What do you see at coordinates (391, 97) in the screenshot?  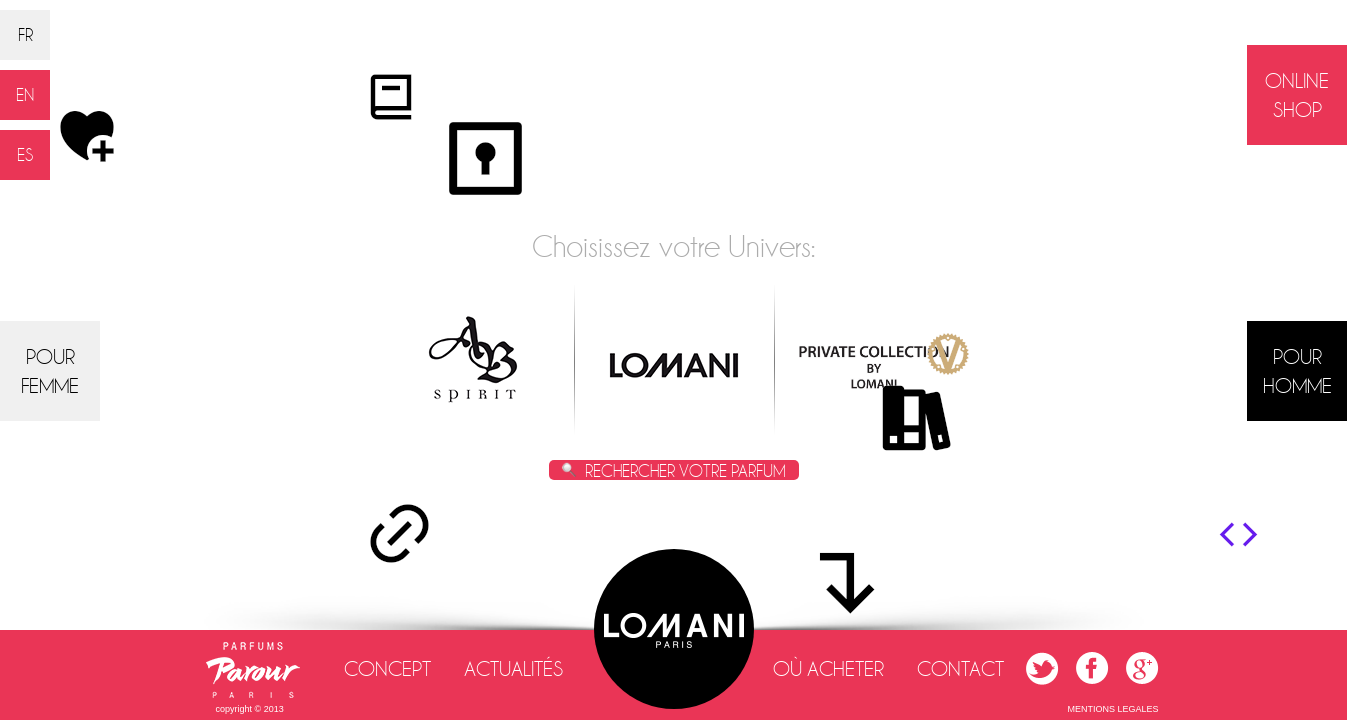 I see `open your library or reading list` at bounding box center [391, 97].